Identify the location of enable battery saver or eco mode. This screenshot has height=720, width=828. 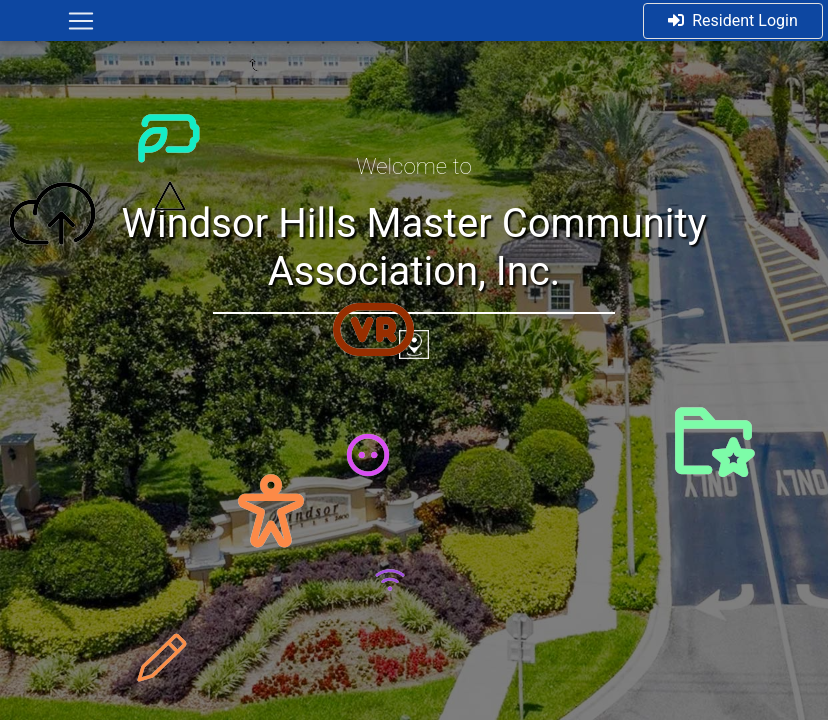
(170, 133).